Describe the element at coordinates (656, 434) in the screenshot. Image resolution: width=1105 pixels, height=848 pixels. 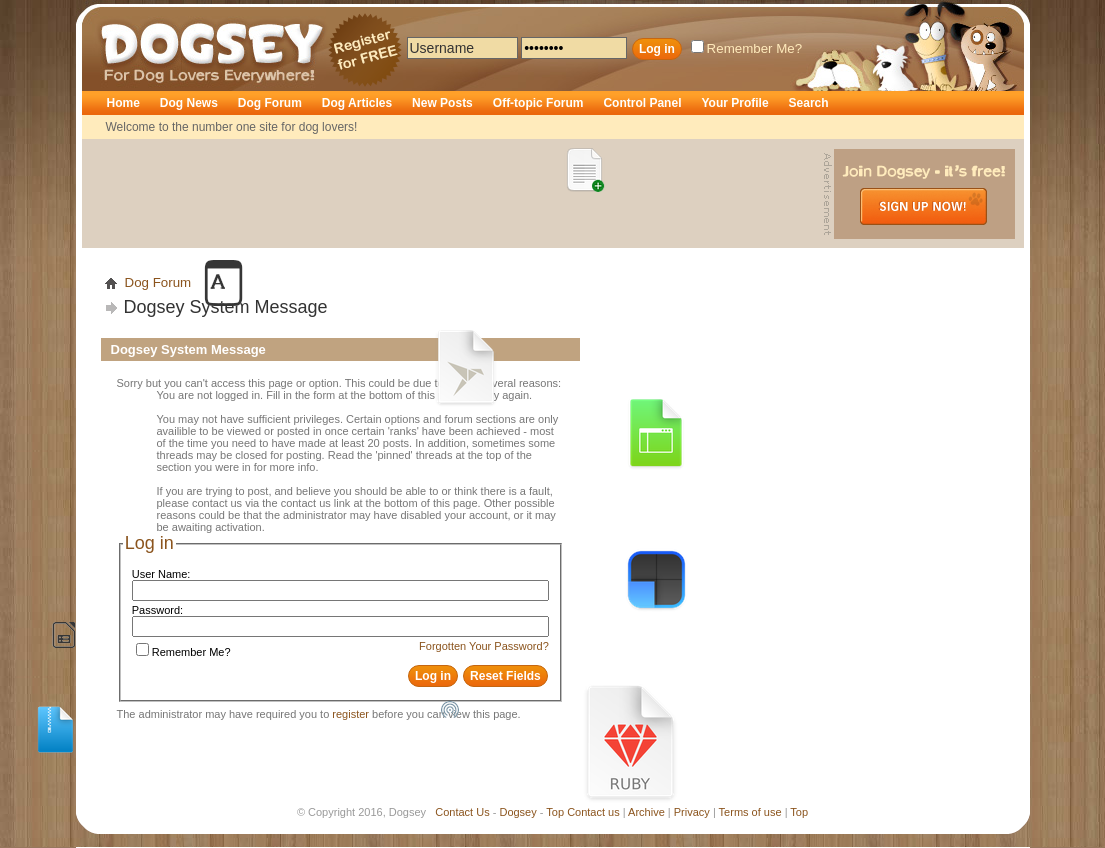
I see `a QML source code file` at that location.